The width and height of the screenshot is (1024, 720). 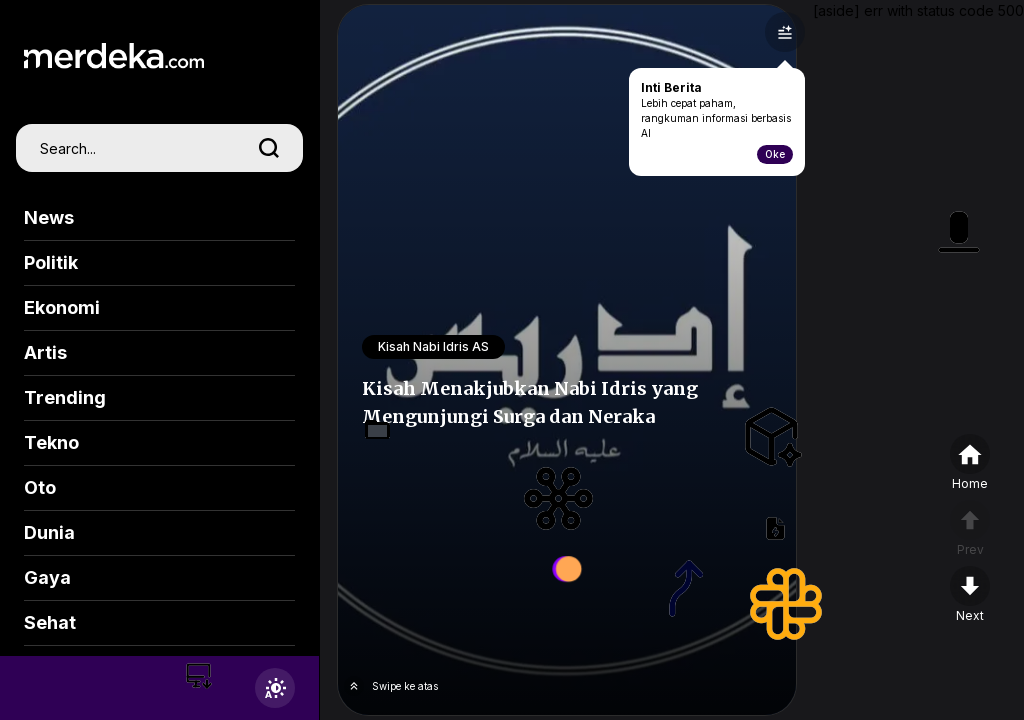 I want to click on align selected element to bottom, so click(x=959, y=232).